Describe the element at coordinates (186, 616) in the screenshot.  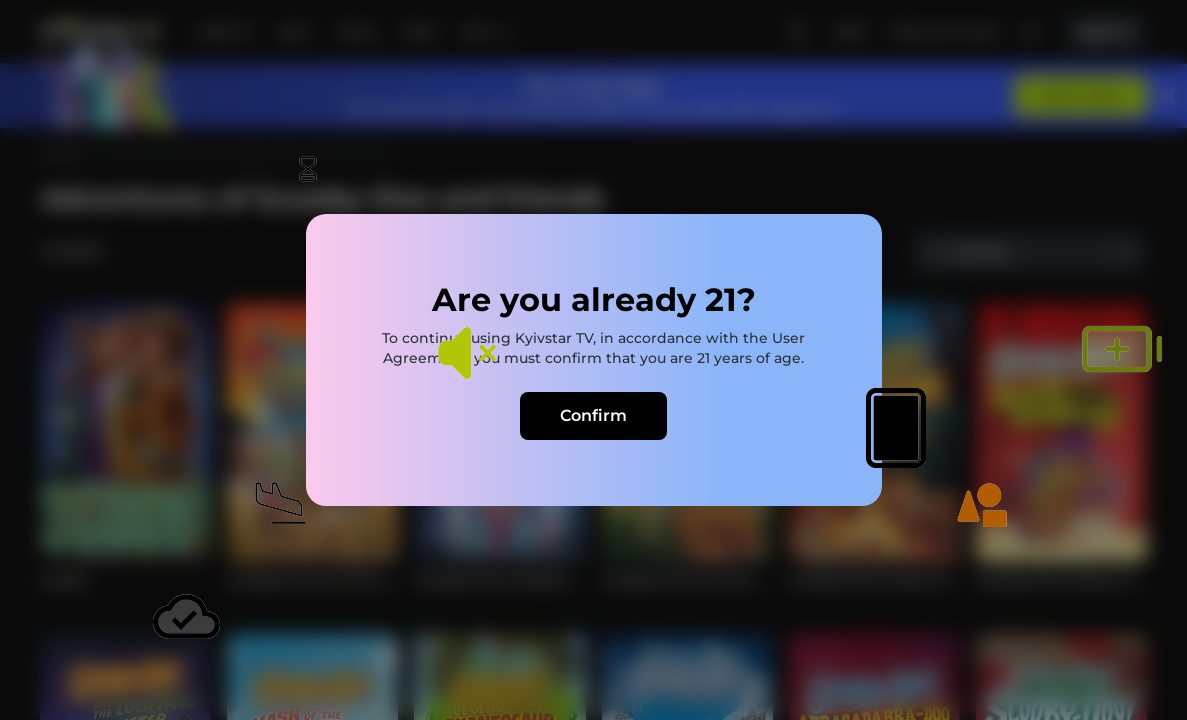
I see `file successfully uploaded to cloud storage` at that location.